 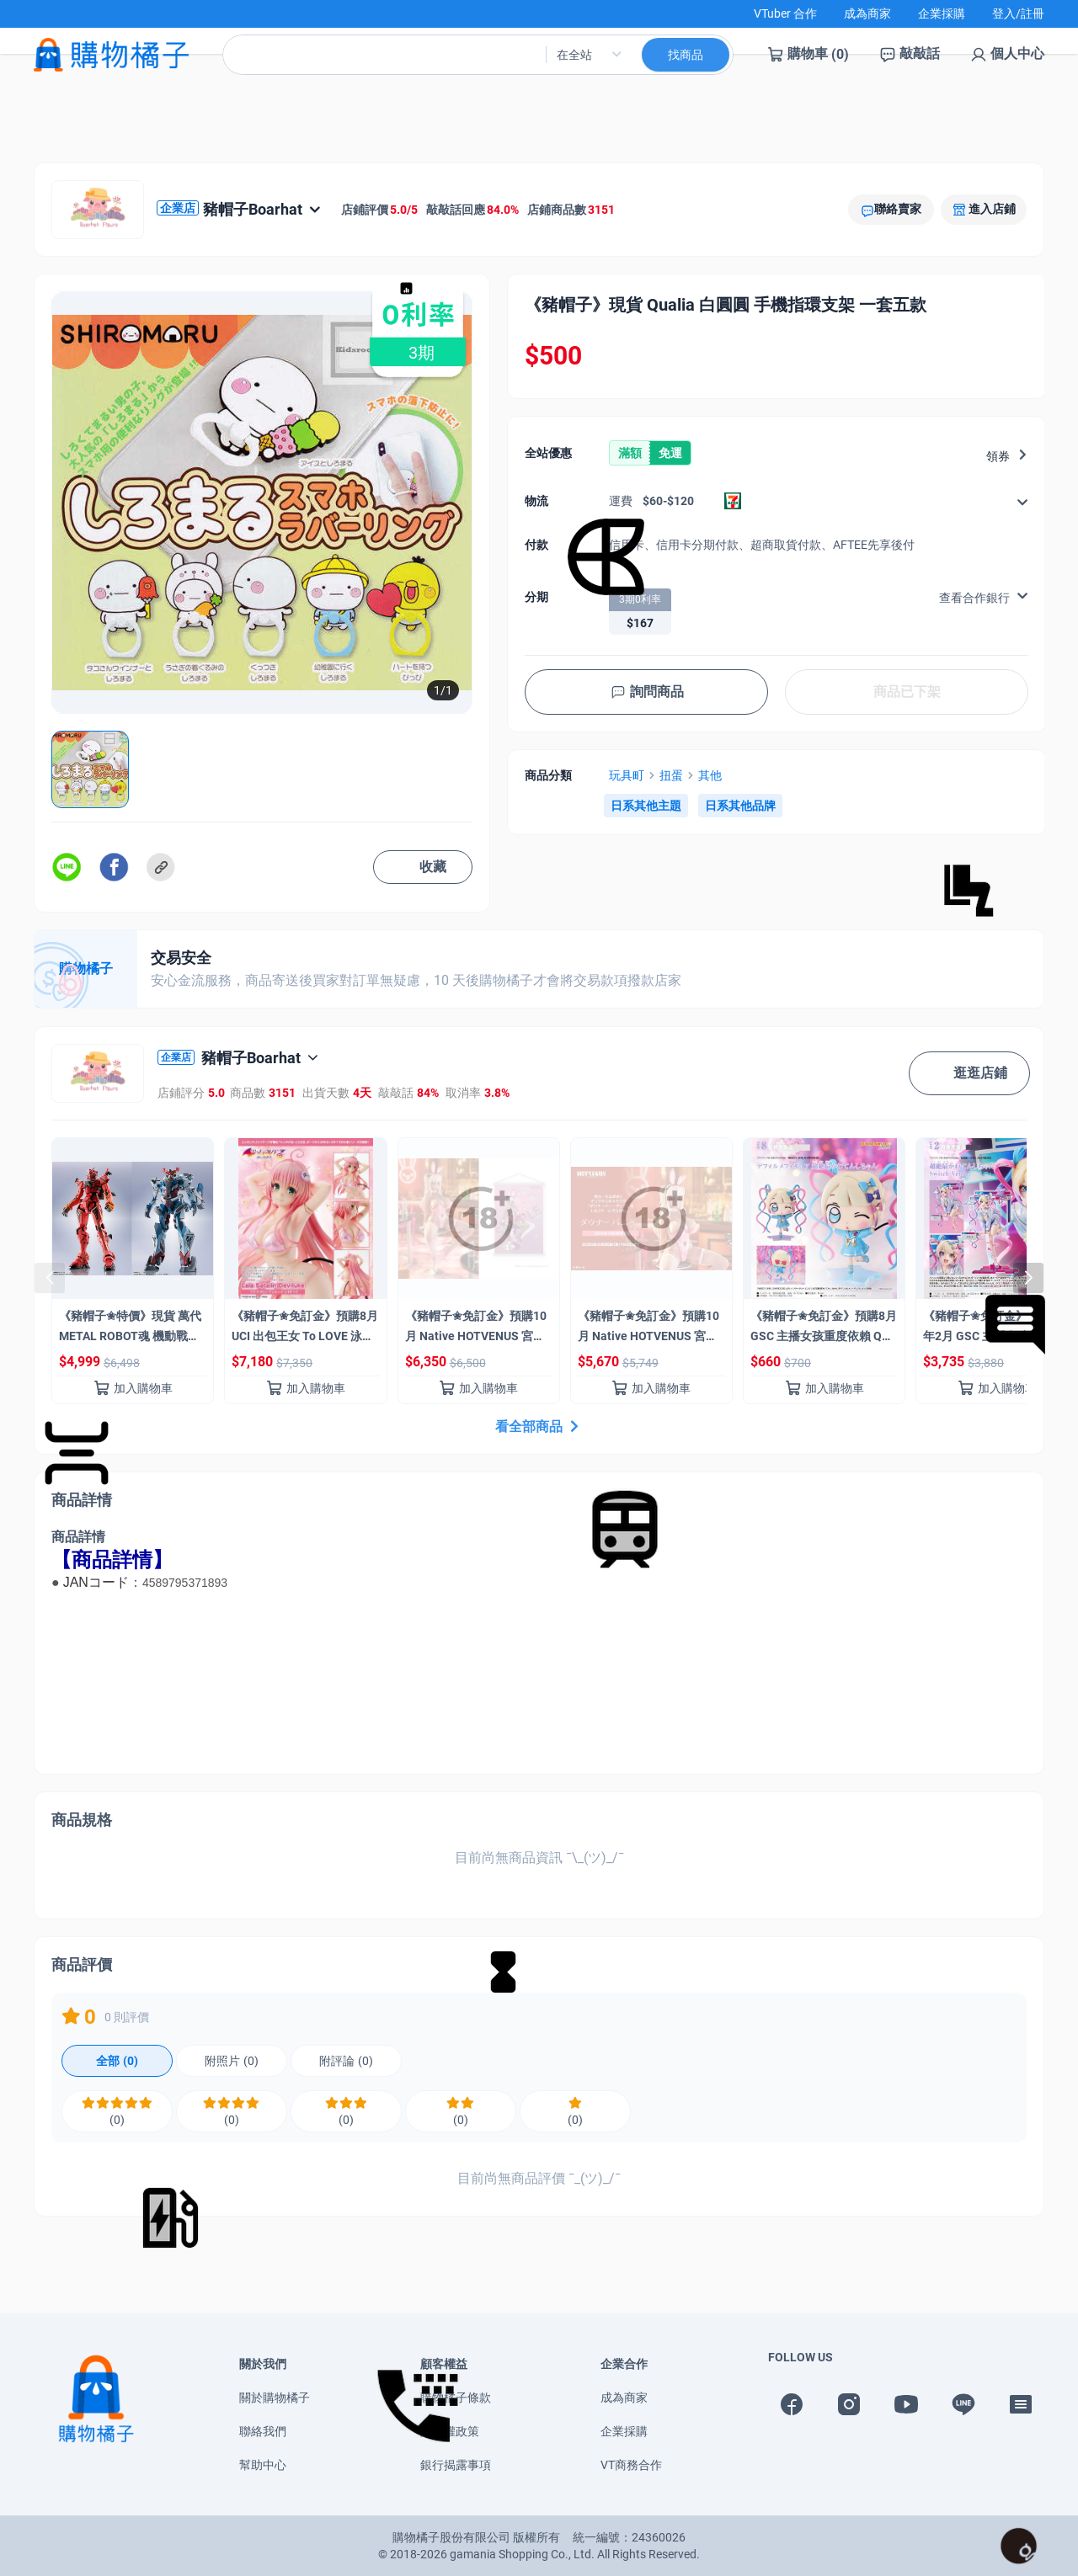 What do you see at coordinates (503, 1972) in the screenshot?
I see `indicates a process is loading or in progress` at bounding box center [503, 1972].